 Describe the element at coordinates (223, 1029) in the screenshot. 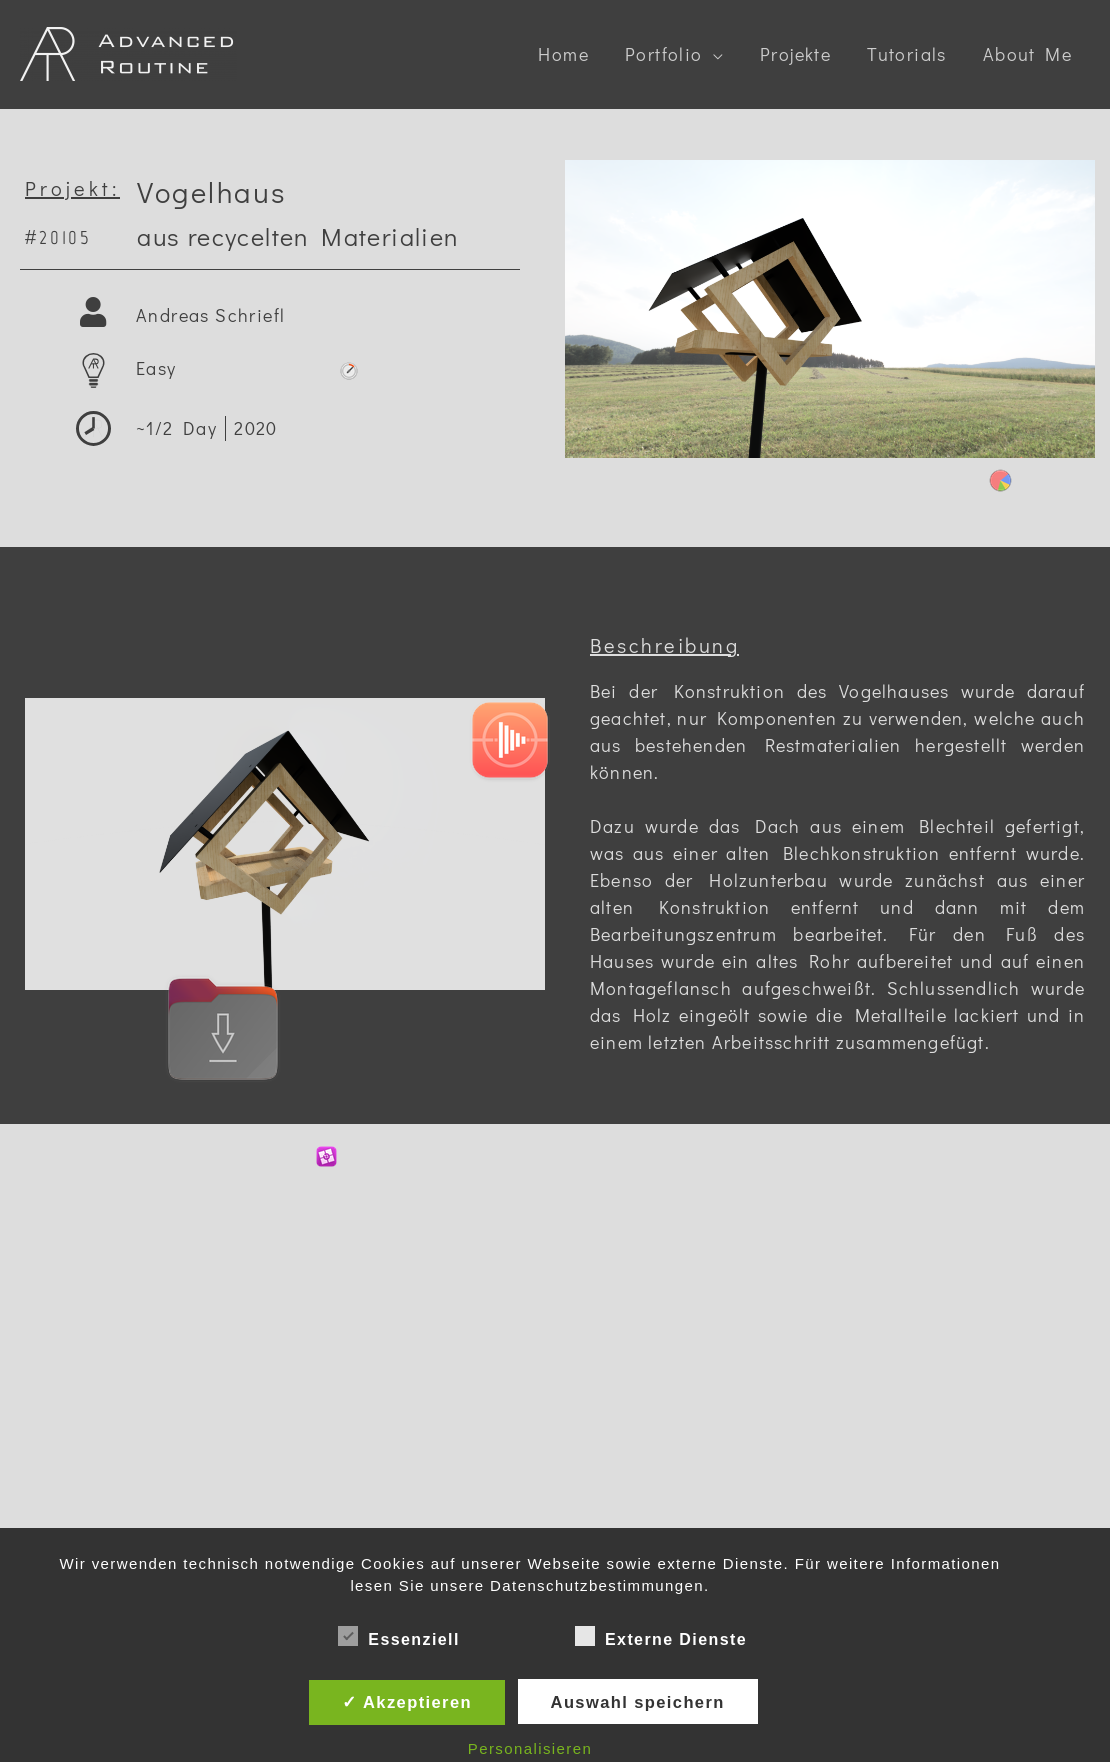

I see `open your downloads folder` at that location.